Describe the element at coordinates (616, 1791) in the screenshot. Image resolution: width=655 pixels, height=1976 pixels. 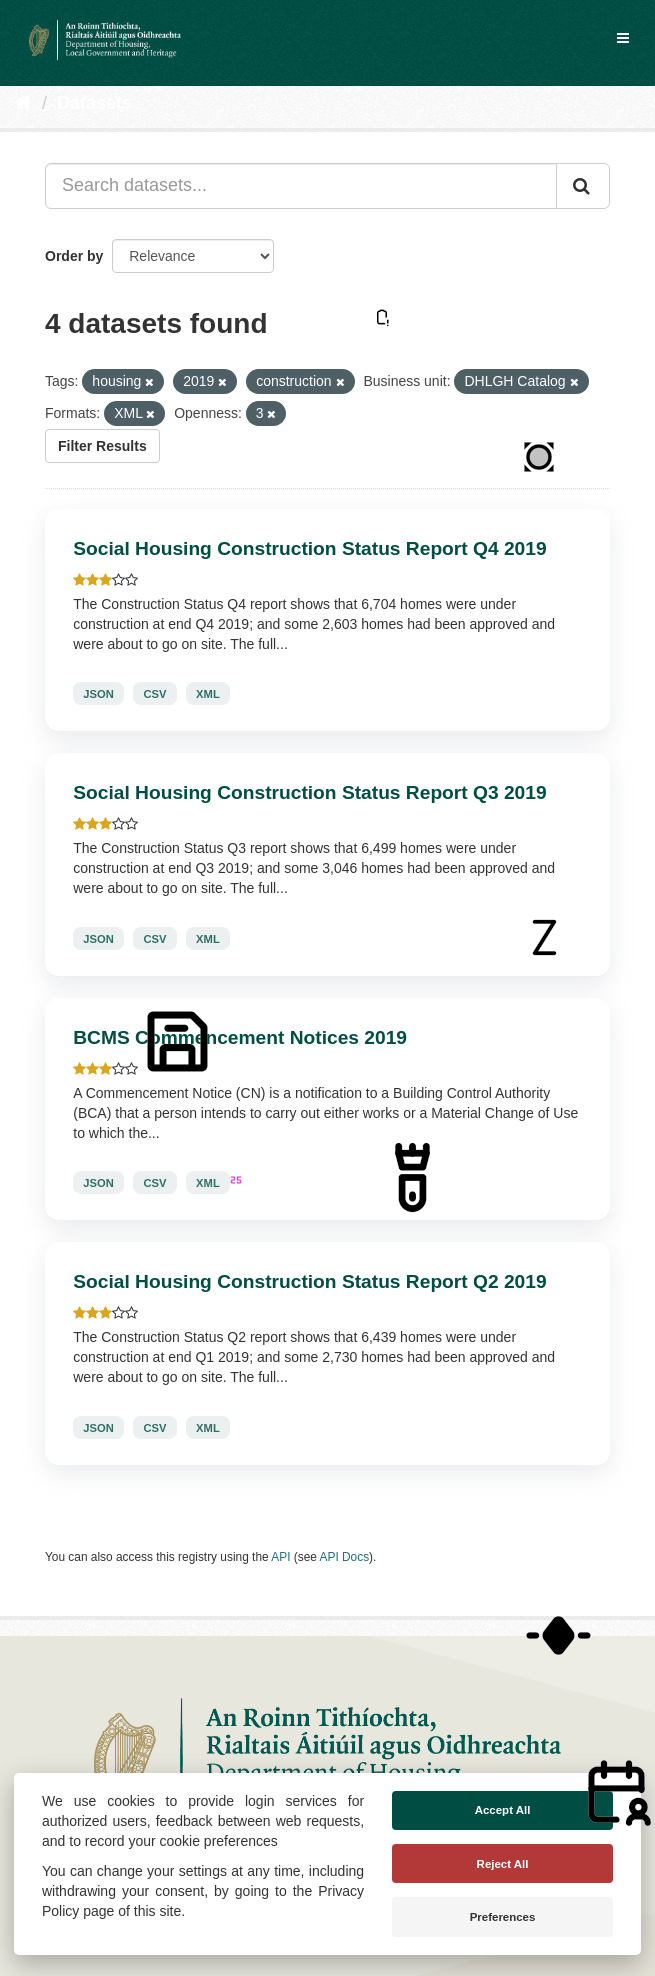
I see `view scheduled appointments with contacts` at that location.